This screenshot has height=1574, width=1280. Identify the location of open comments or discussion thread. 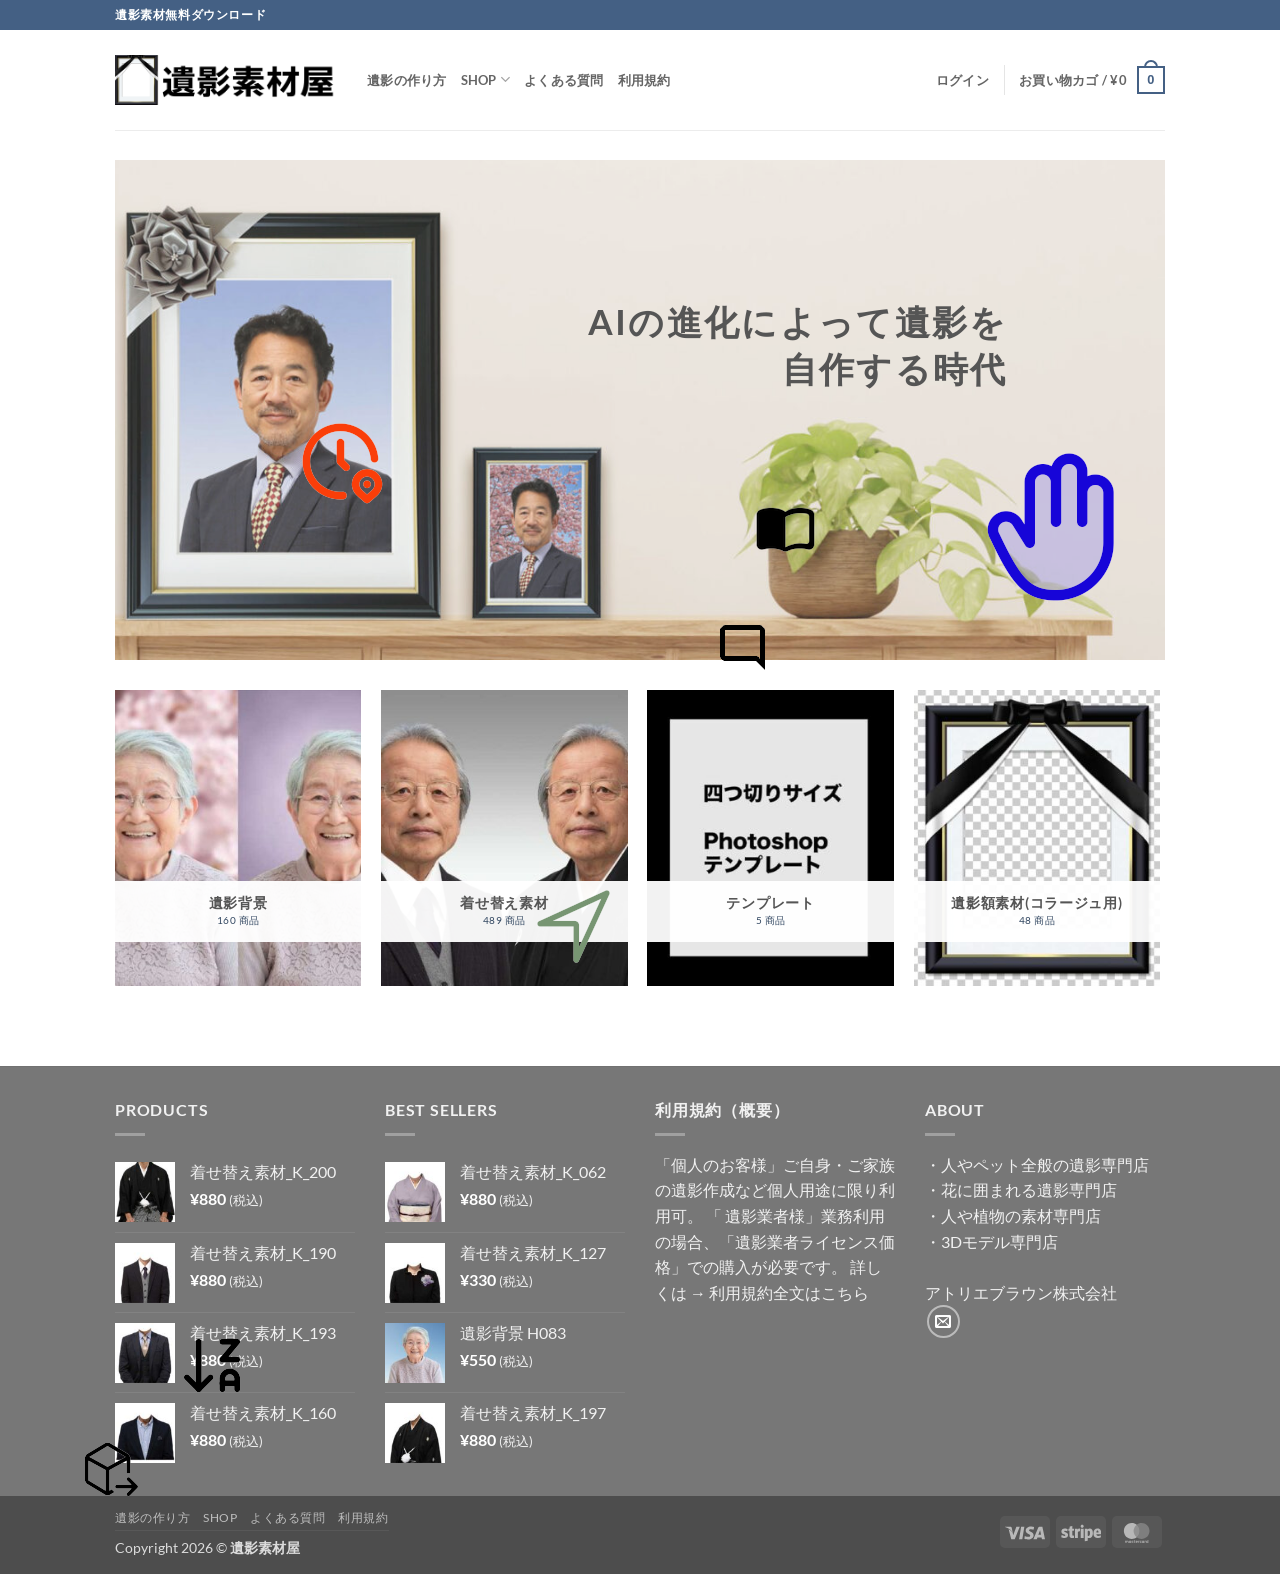
(742, 647).